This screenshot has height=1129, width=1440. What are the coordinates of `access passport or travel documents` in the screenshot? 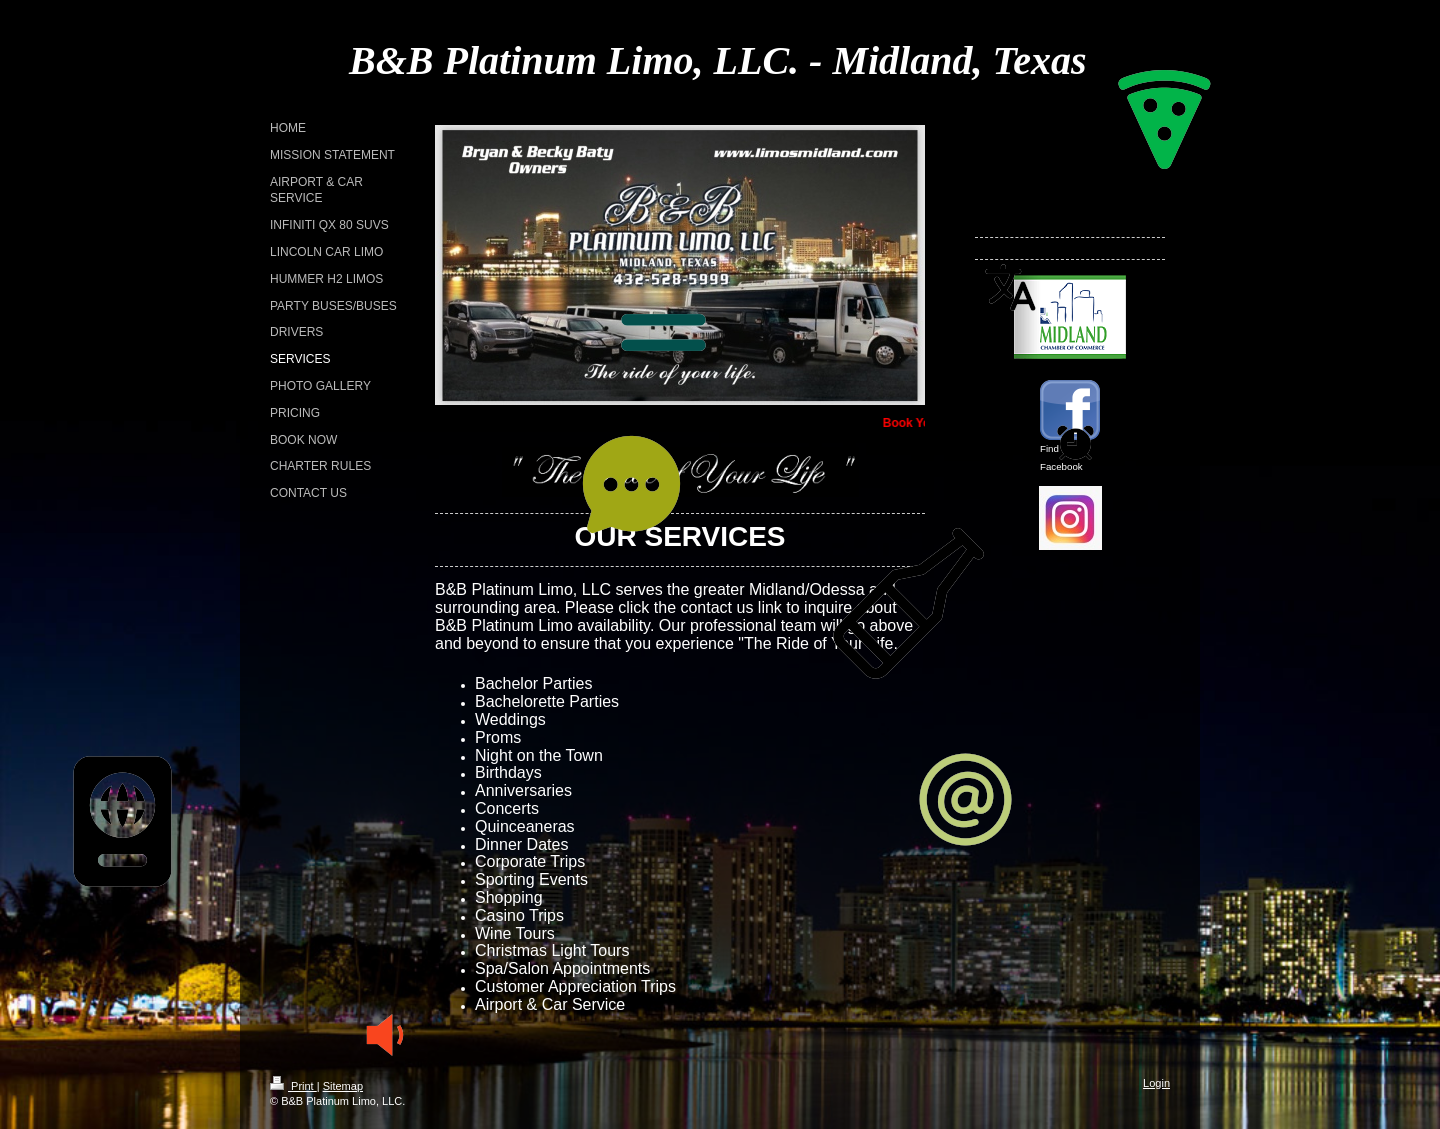 It's located at (122, 821).